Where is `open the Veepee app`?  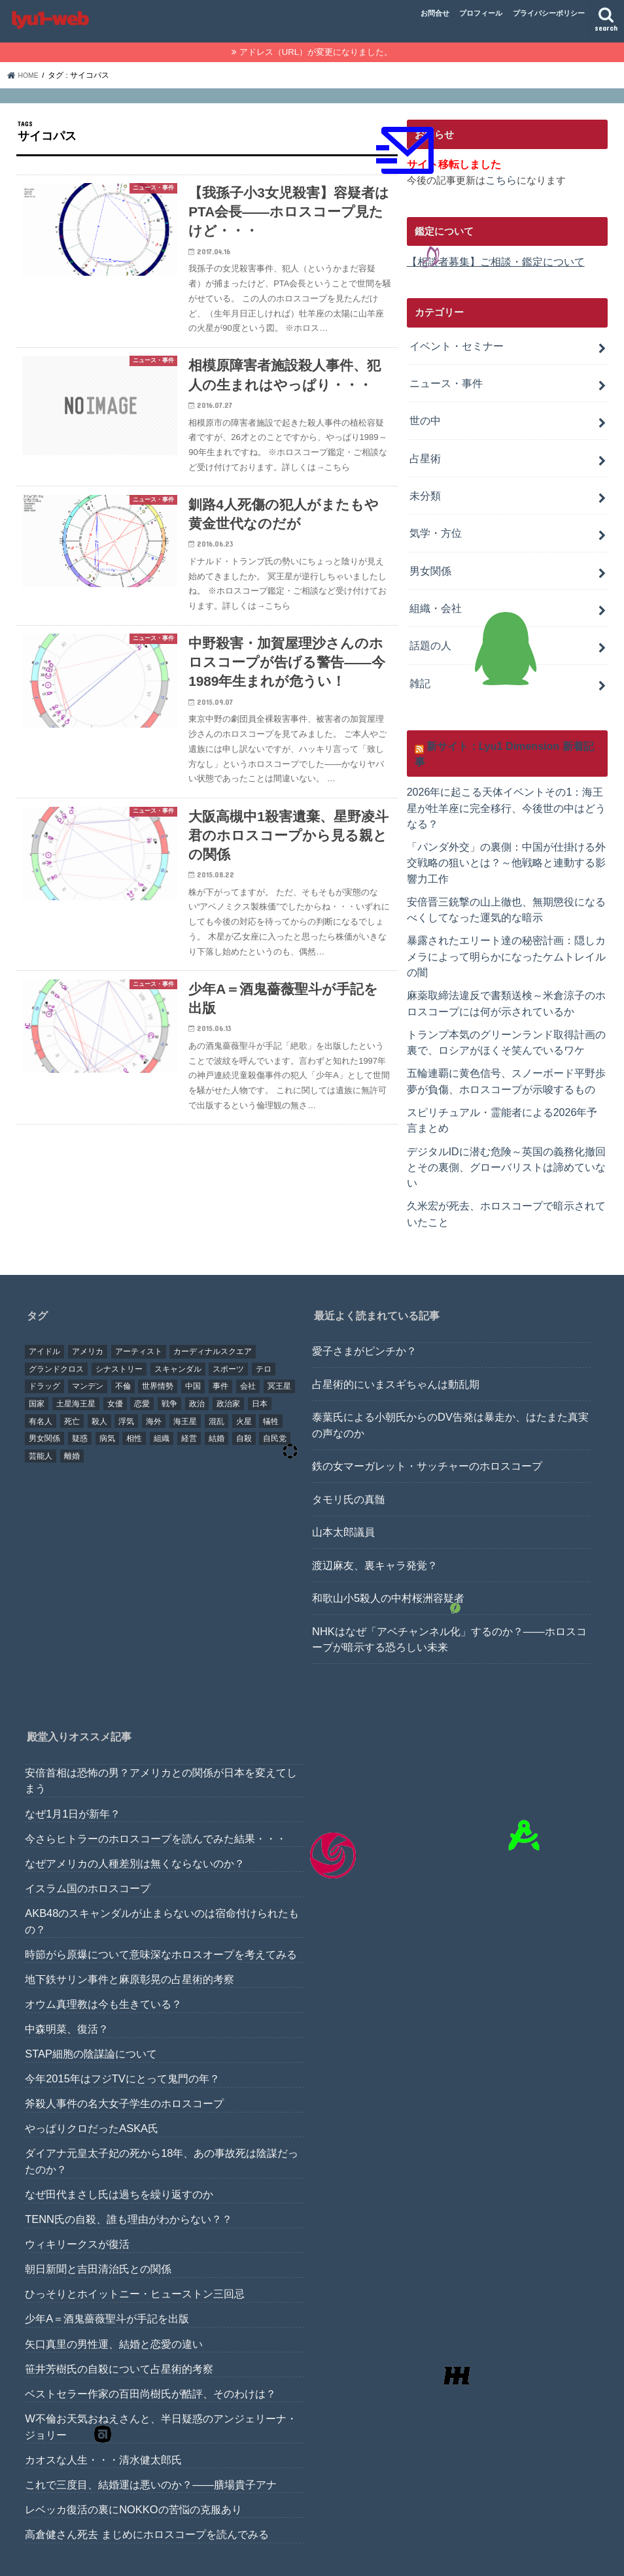
open the Veepee app is located at coordinates (430, 257).